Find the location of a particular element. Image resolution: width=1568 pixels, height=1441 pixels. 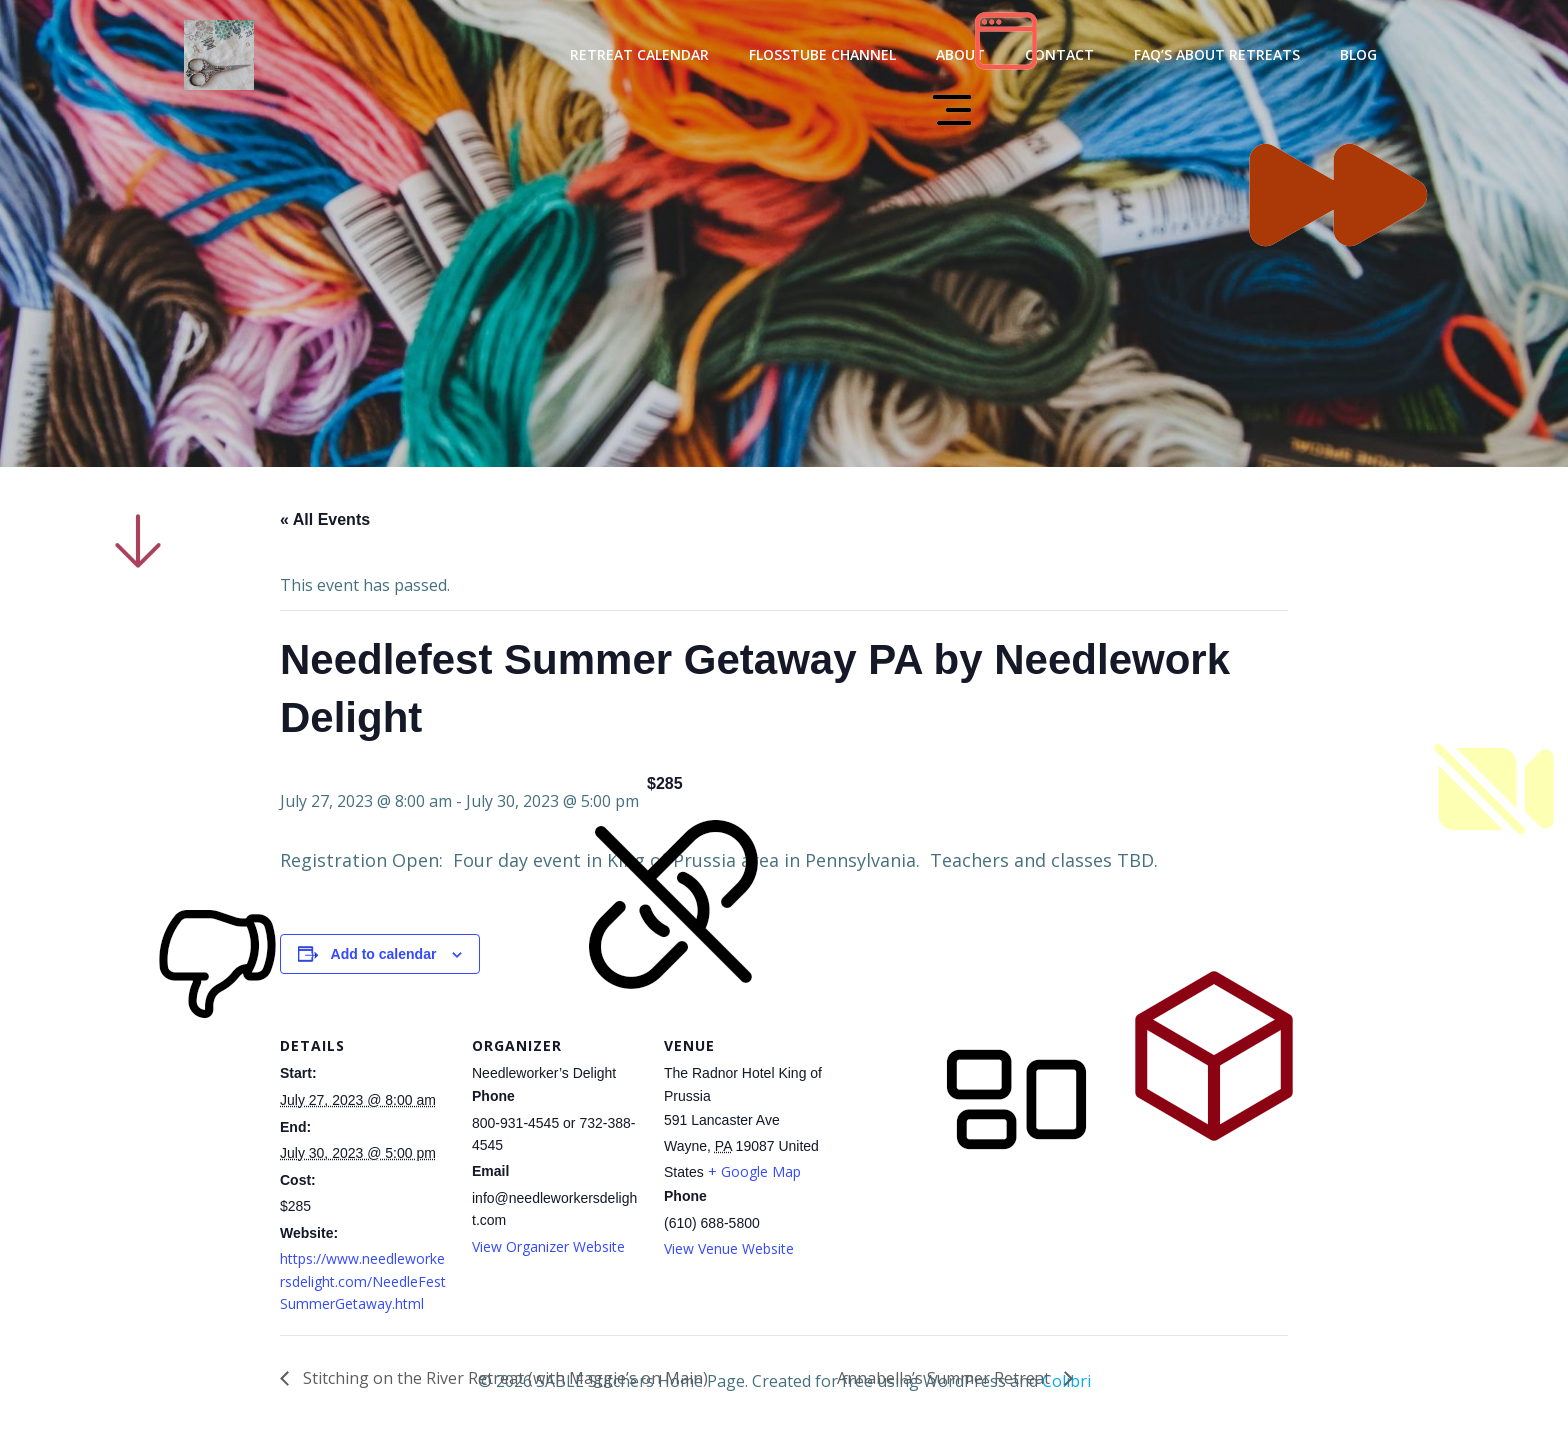

skip to the next track is located at coordinates (1333, 188).